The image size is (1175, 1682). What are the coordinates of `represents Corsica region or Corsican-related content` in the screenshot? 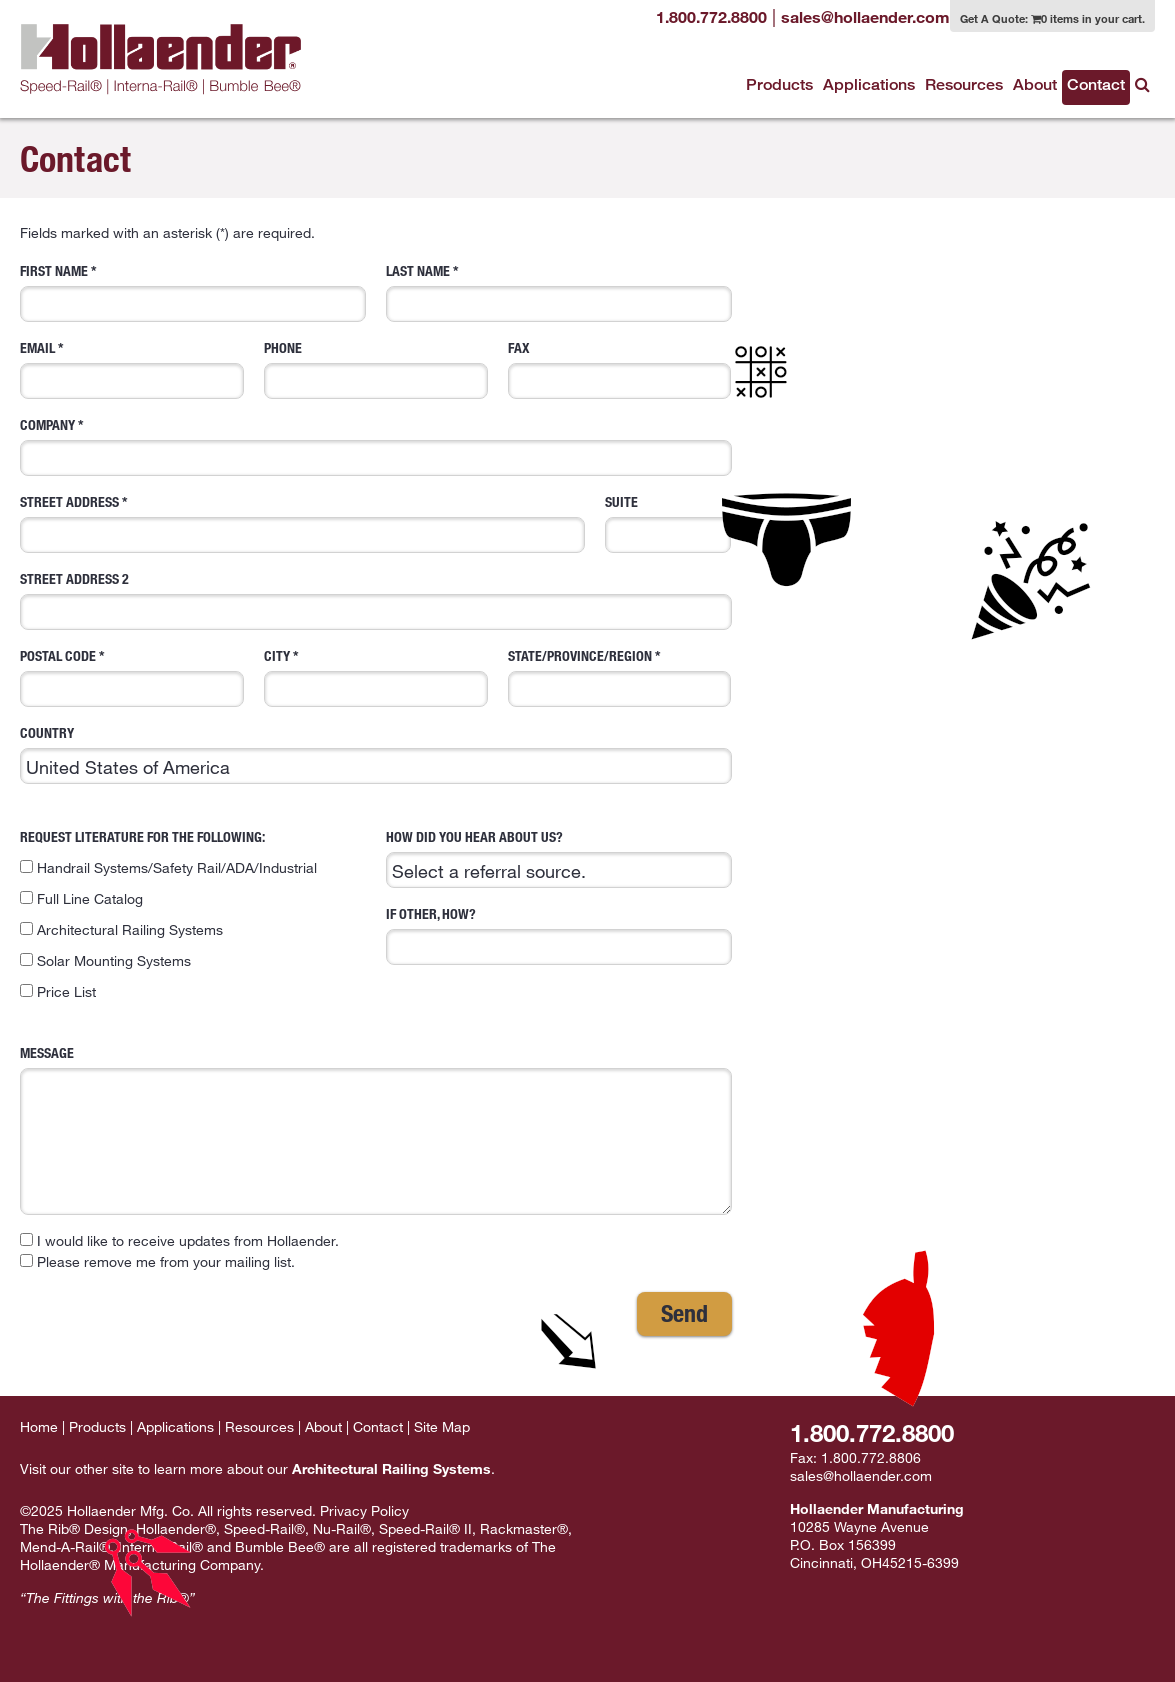 It's located at (898, 1328).